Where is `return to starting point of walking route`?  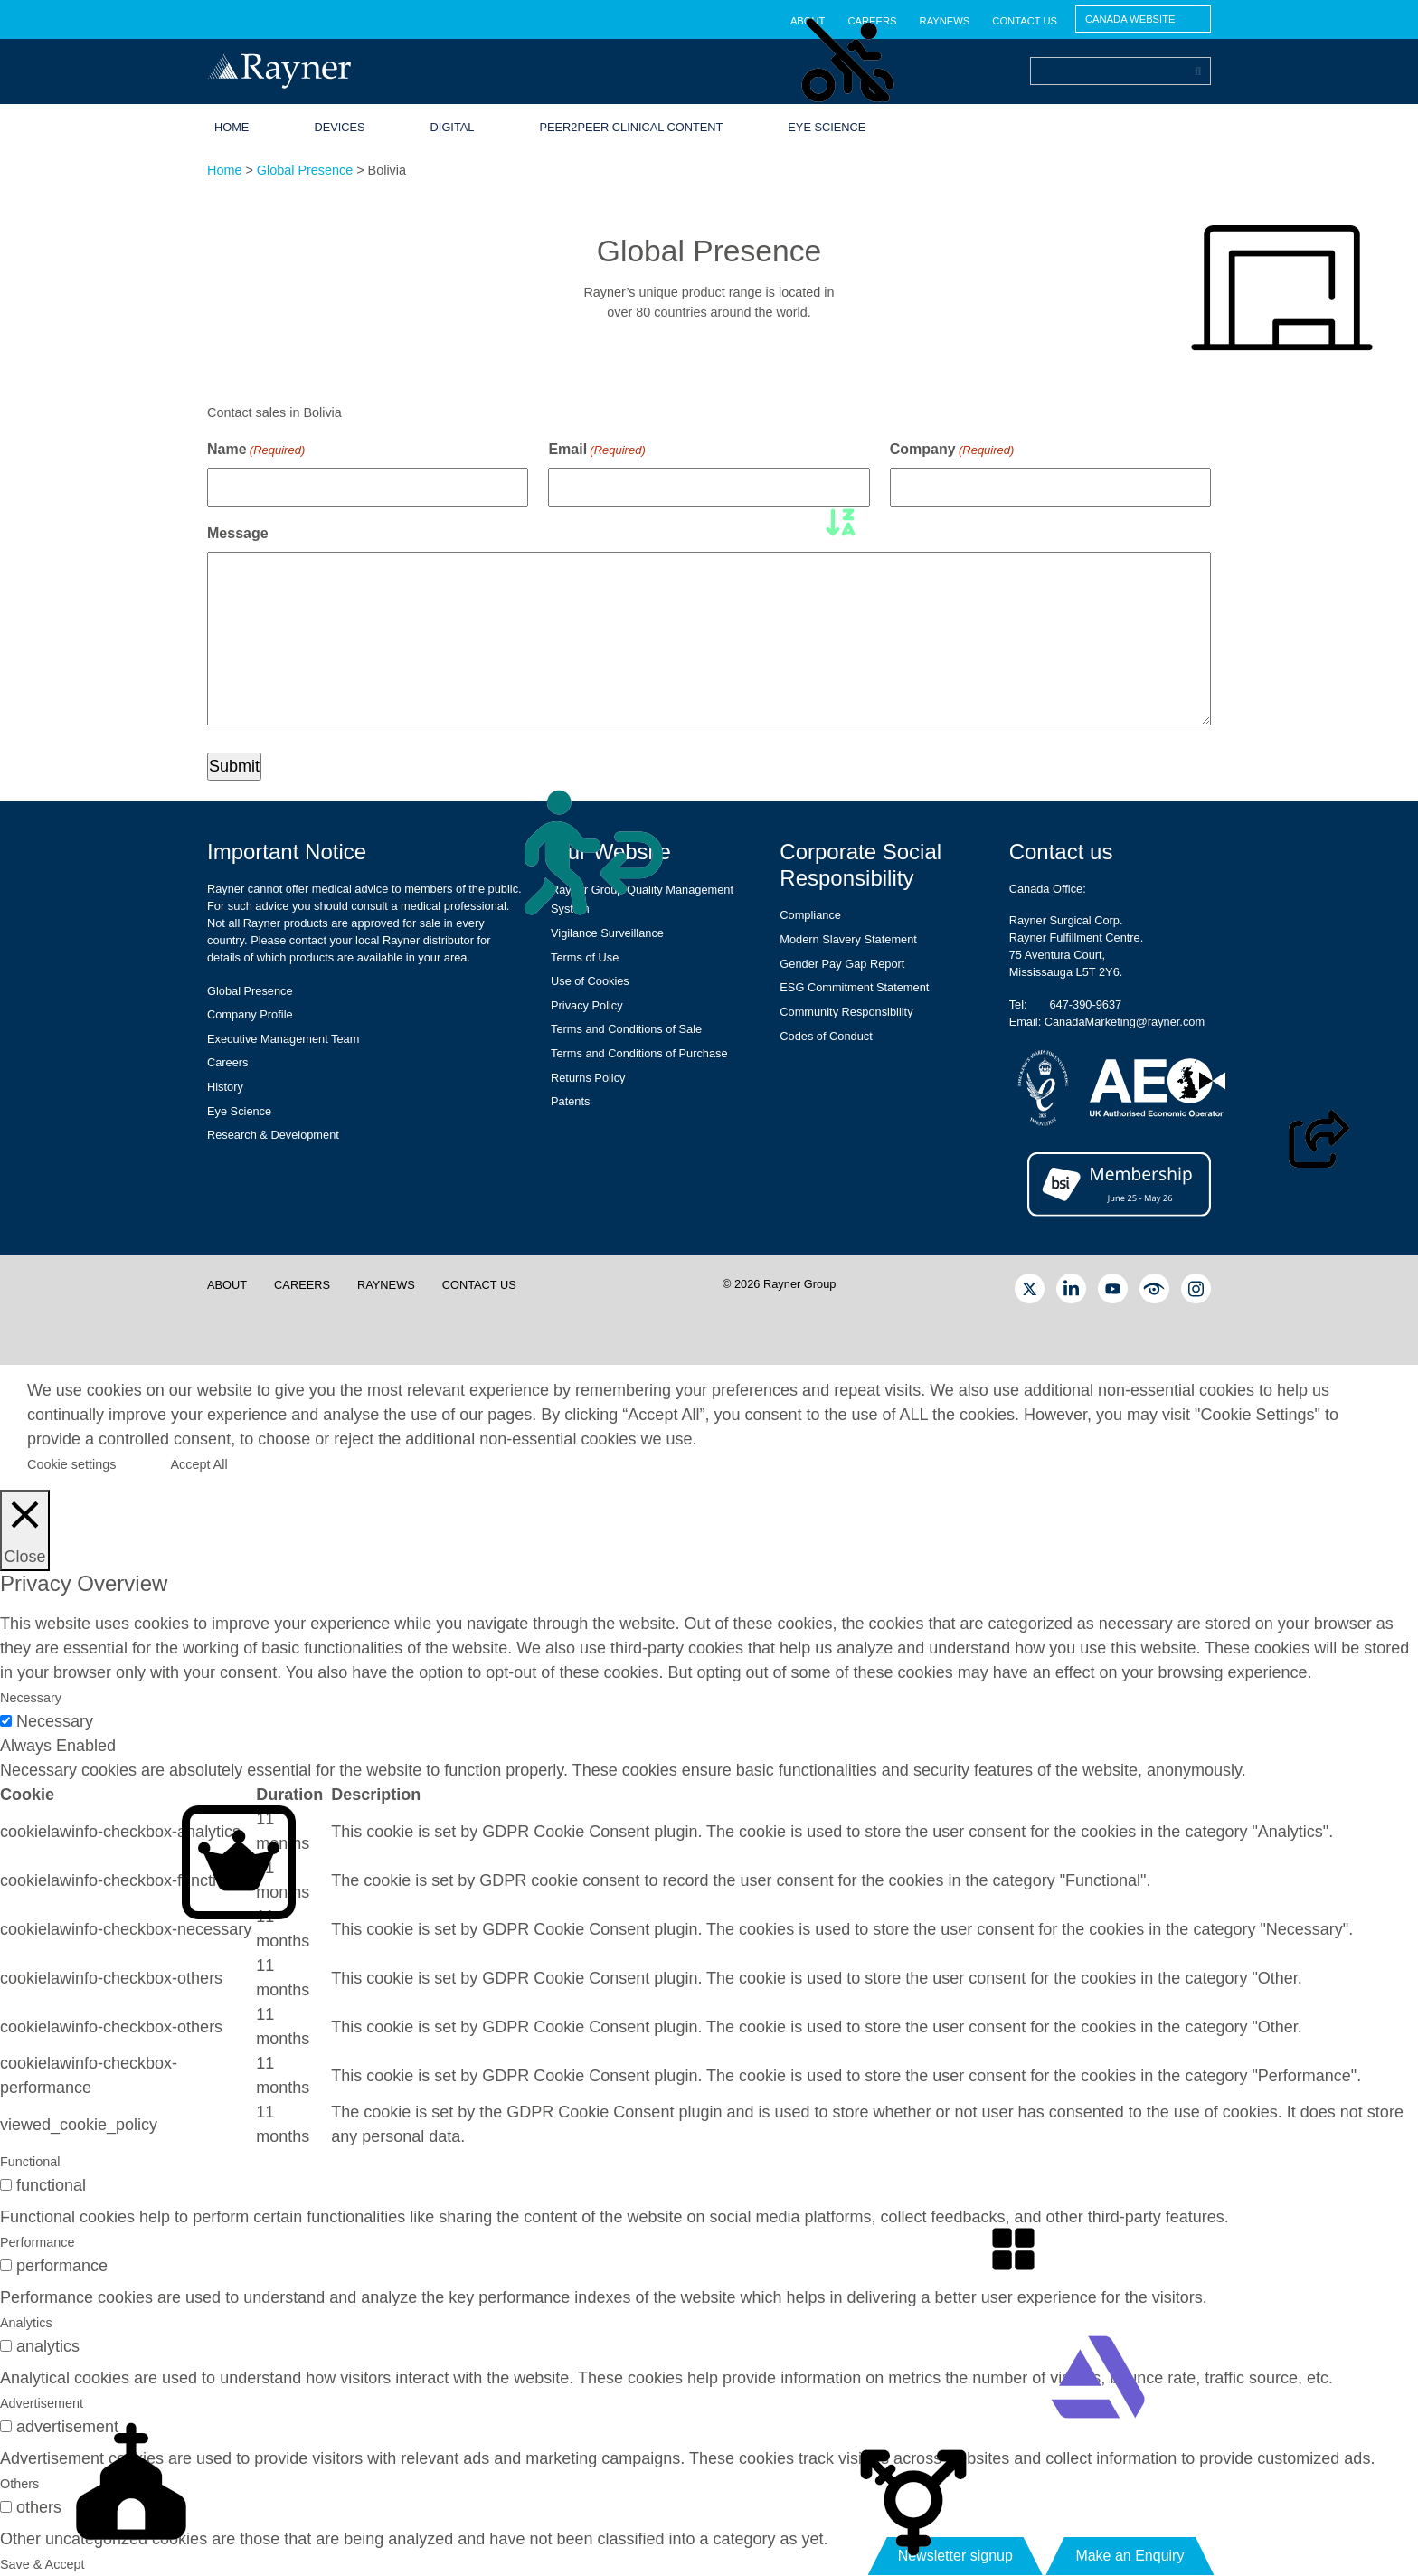
return to starting point of walking route is located at coordinates (593, 852).